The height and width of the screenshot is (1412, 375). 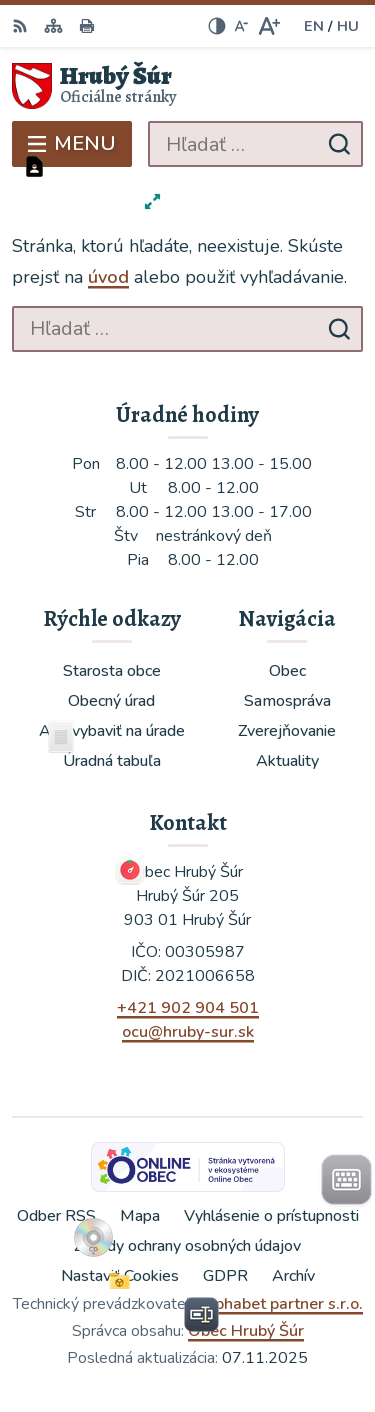 What do you see at coordinates (152, 201) in the screenshot?
I see `expand to fullscreen mode` at bounding box center [152, 201].